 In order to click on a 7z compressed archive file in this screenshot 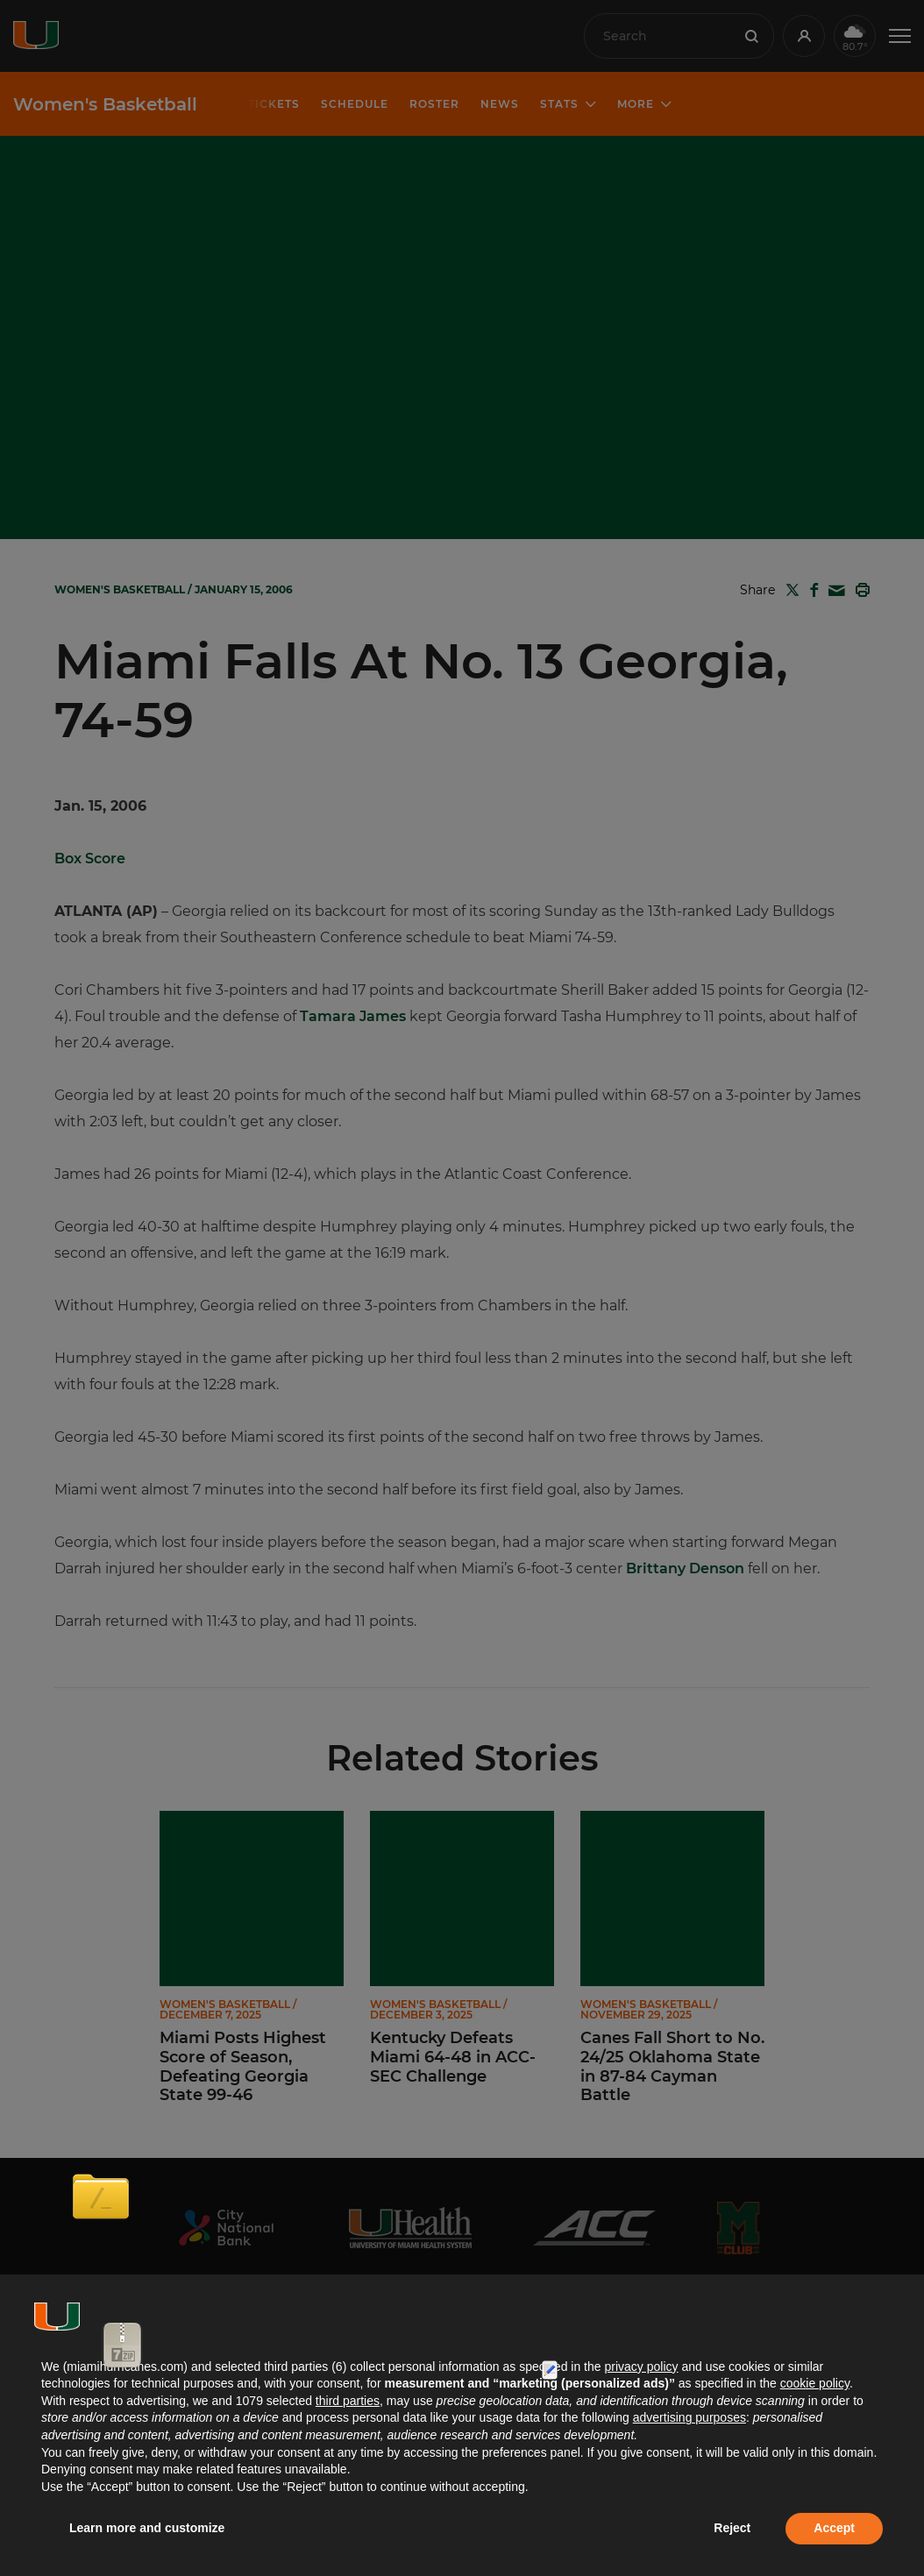, I will do `click(122, 2345)`.